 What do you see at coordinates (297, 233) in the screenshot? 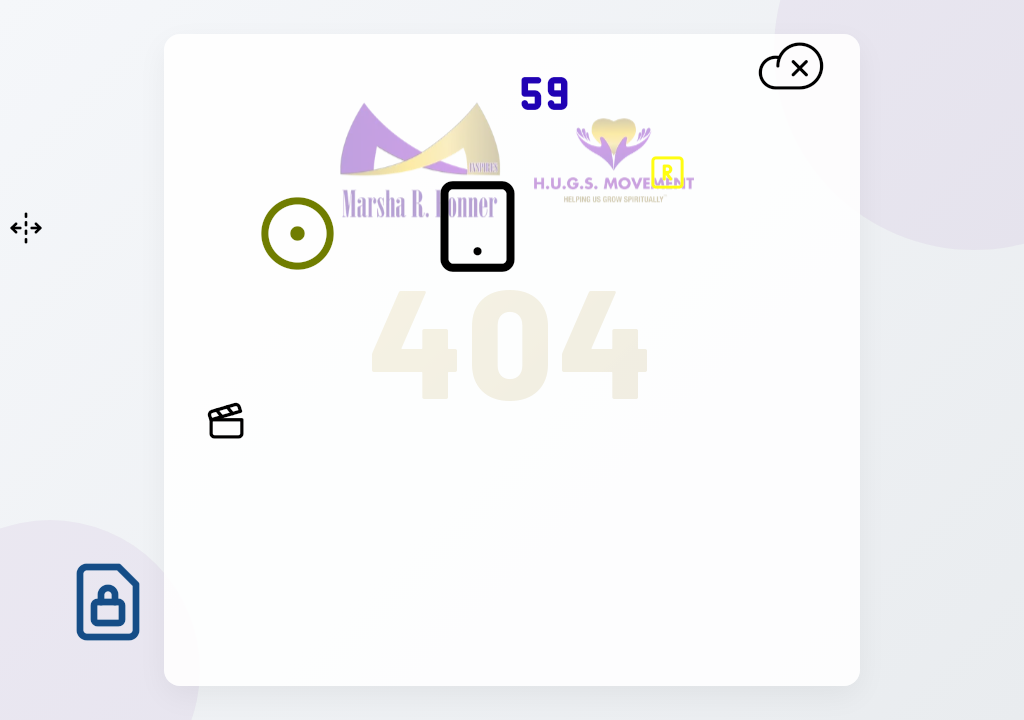
I see `select or mark an item as active` at bounding box center [297, 233].